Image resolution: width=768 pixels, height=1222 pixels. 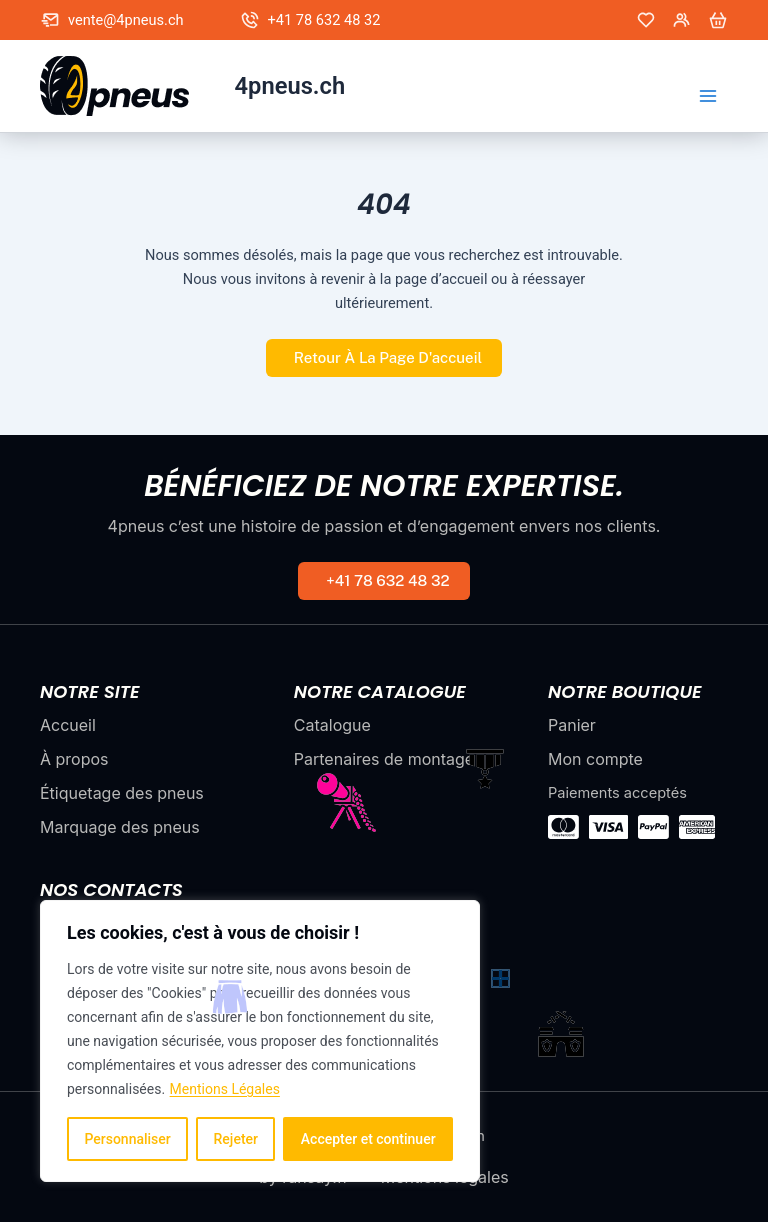 What do you see at coordinates (230, 997) in the screenshot?
I see `browse skirts in clothing catalog` at bounding box center [230, 997].